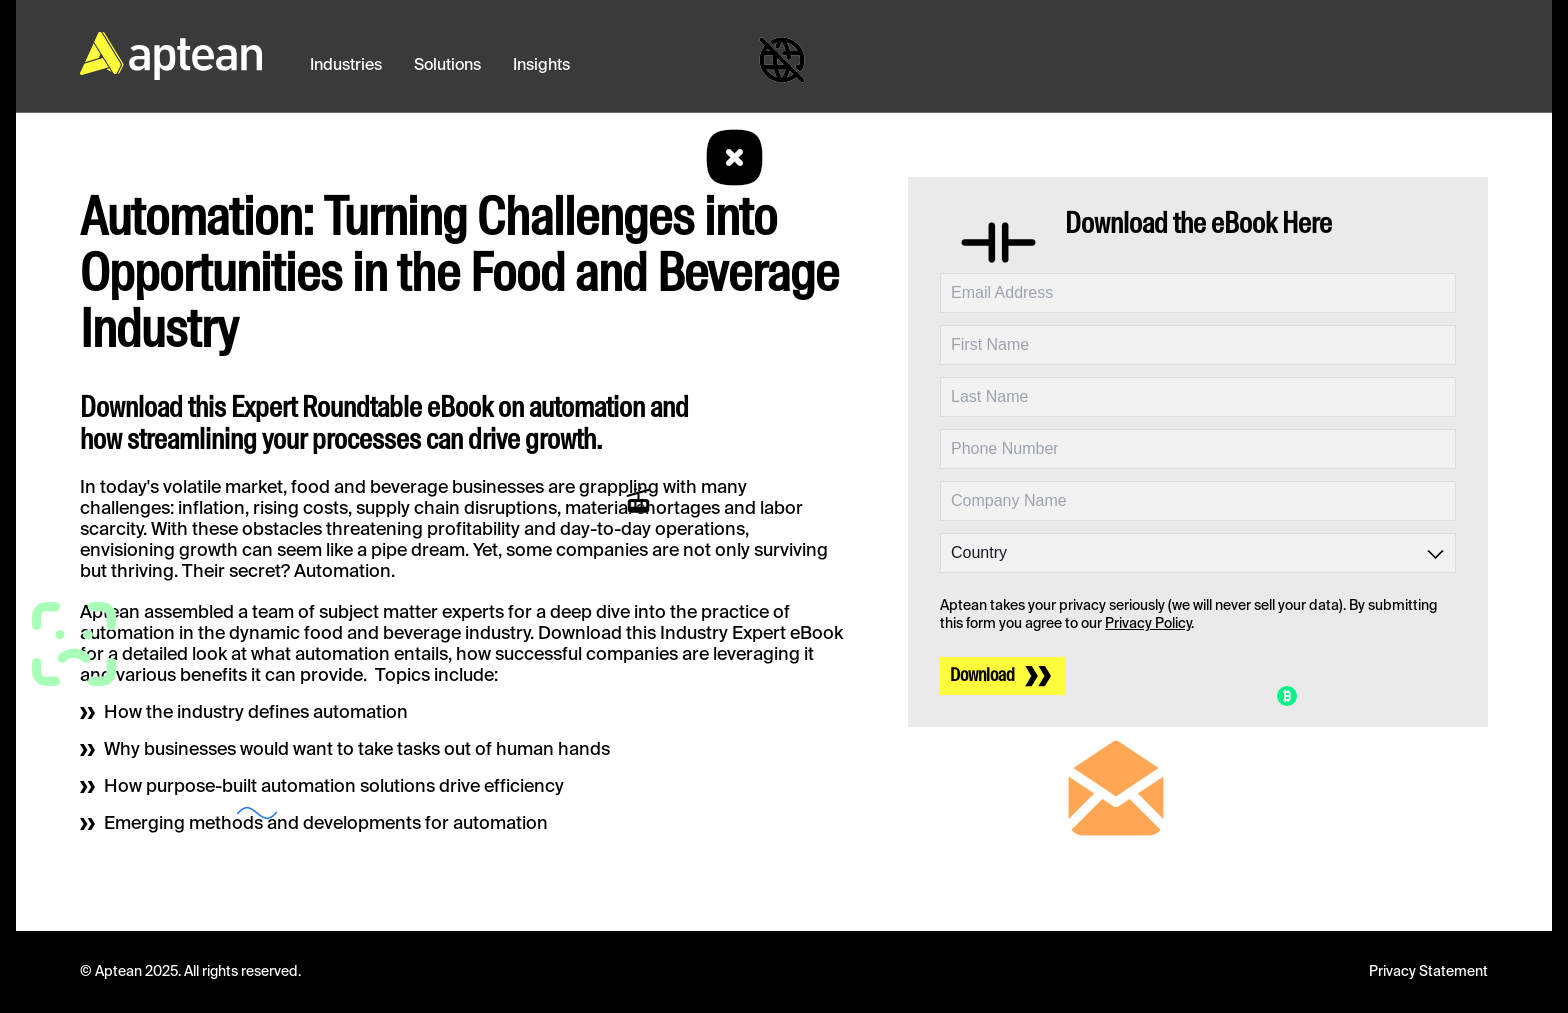 The image size is (1568, 1013). What do you see at coordinates (782, 60) in the screenshot?
I see `disable internet or web access` at bounding box center [782, 60].